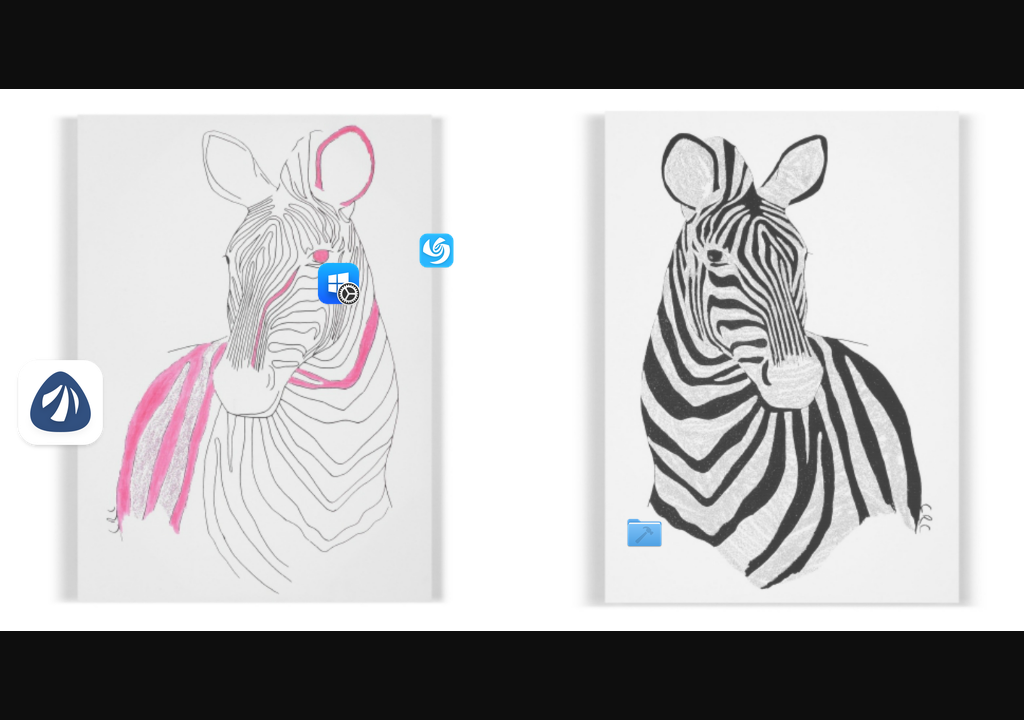  Describe the element at coordinates (338, 283) in the screenshot. I see `open wine configuration settings` at that location.